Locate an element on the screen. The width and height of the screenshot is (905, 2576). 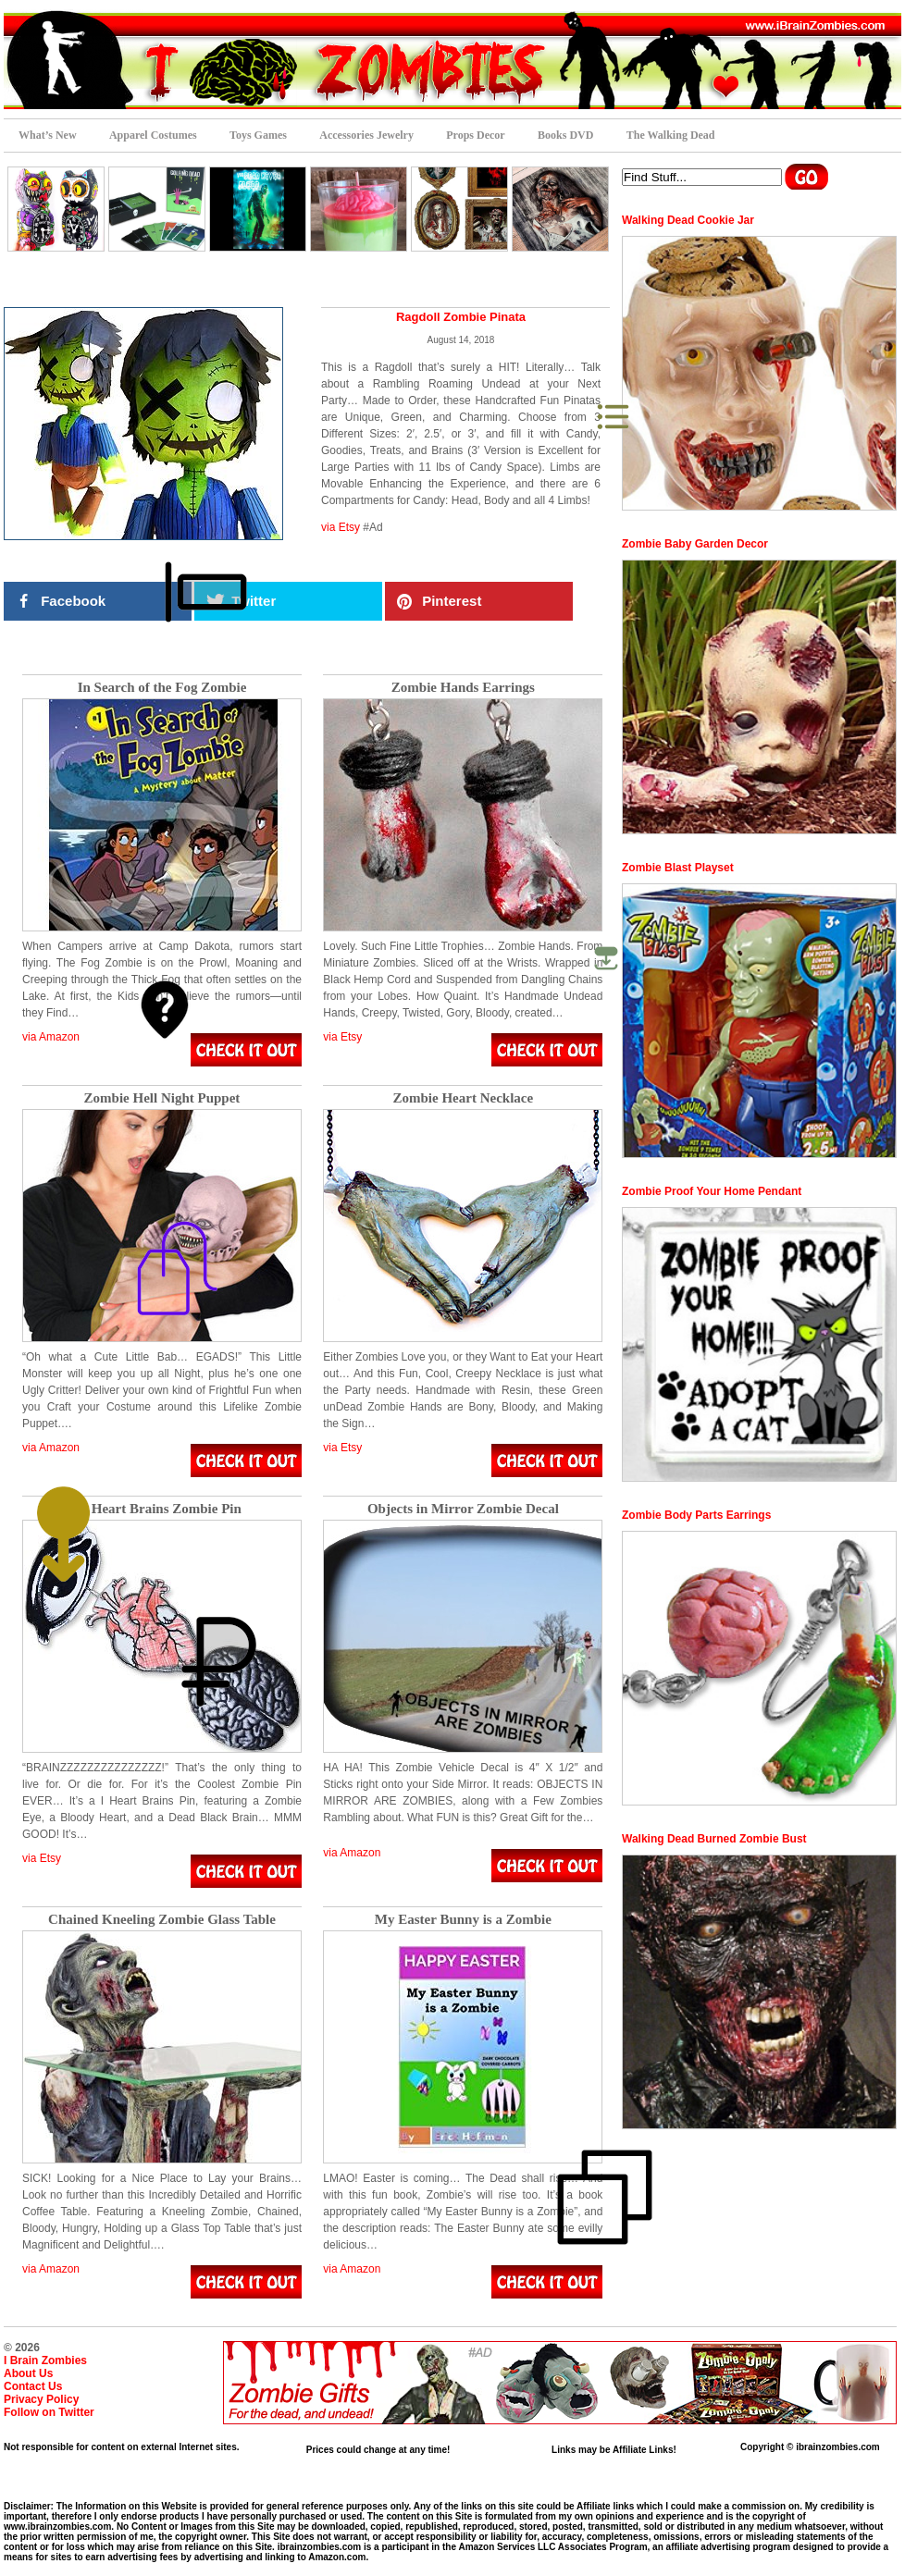
browse tea or hot beverage options is located at coordinates (174, 1272).